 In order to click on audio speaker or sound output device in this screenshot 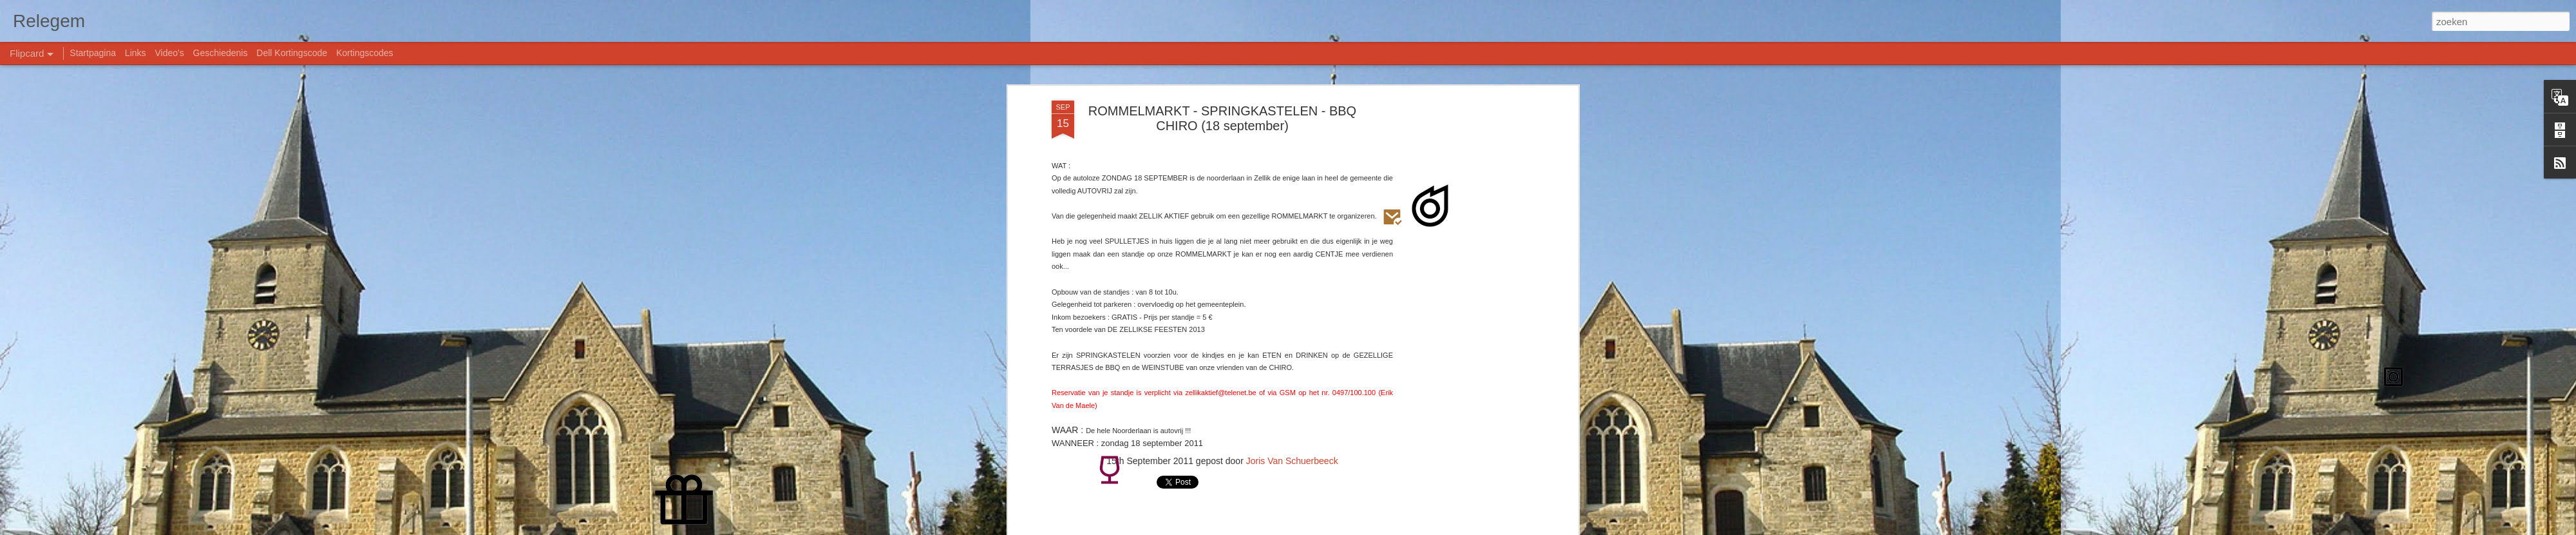, I will do `click(2393, 376)`.